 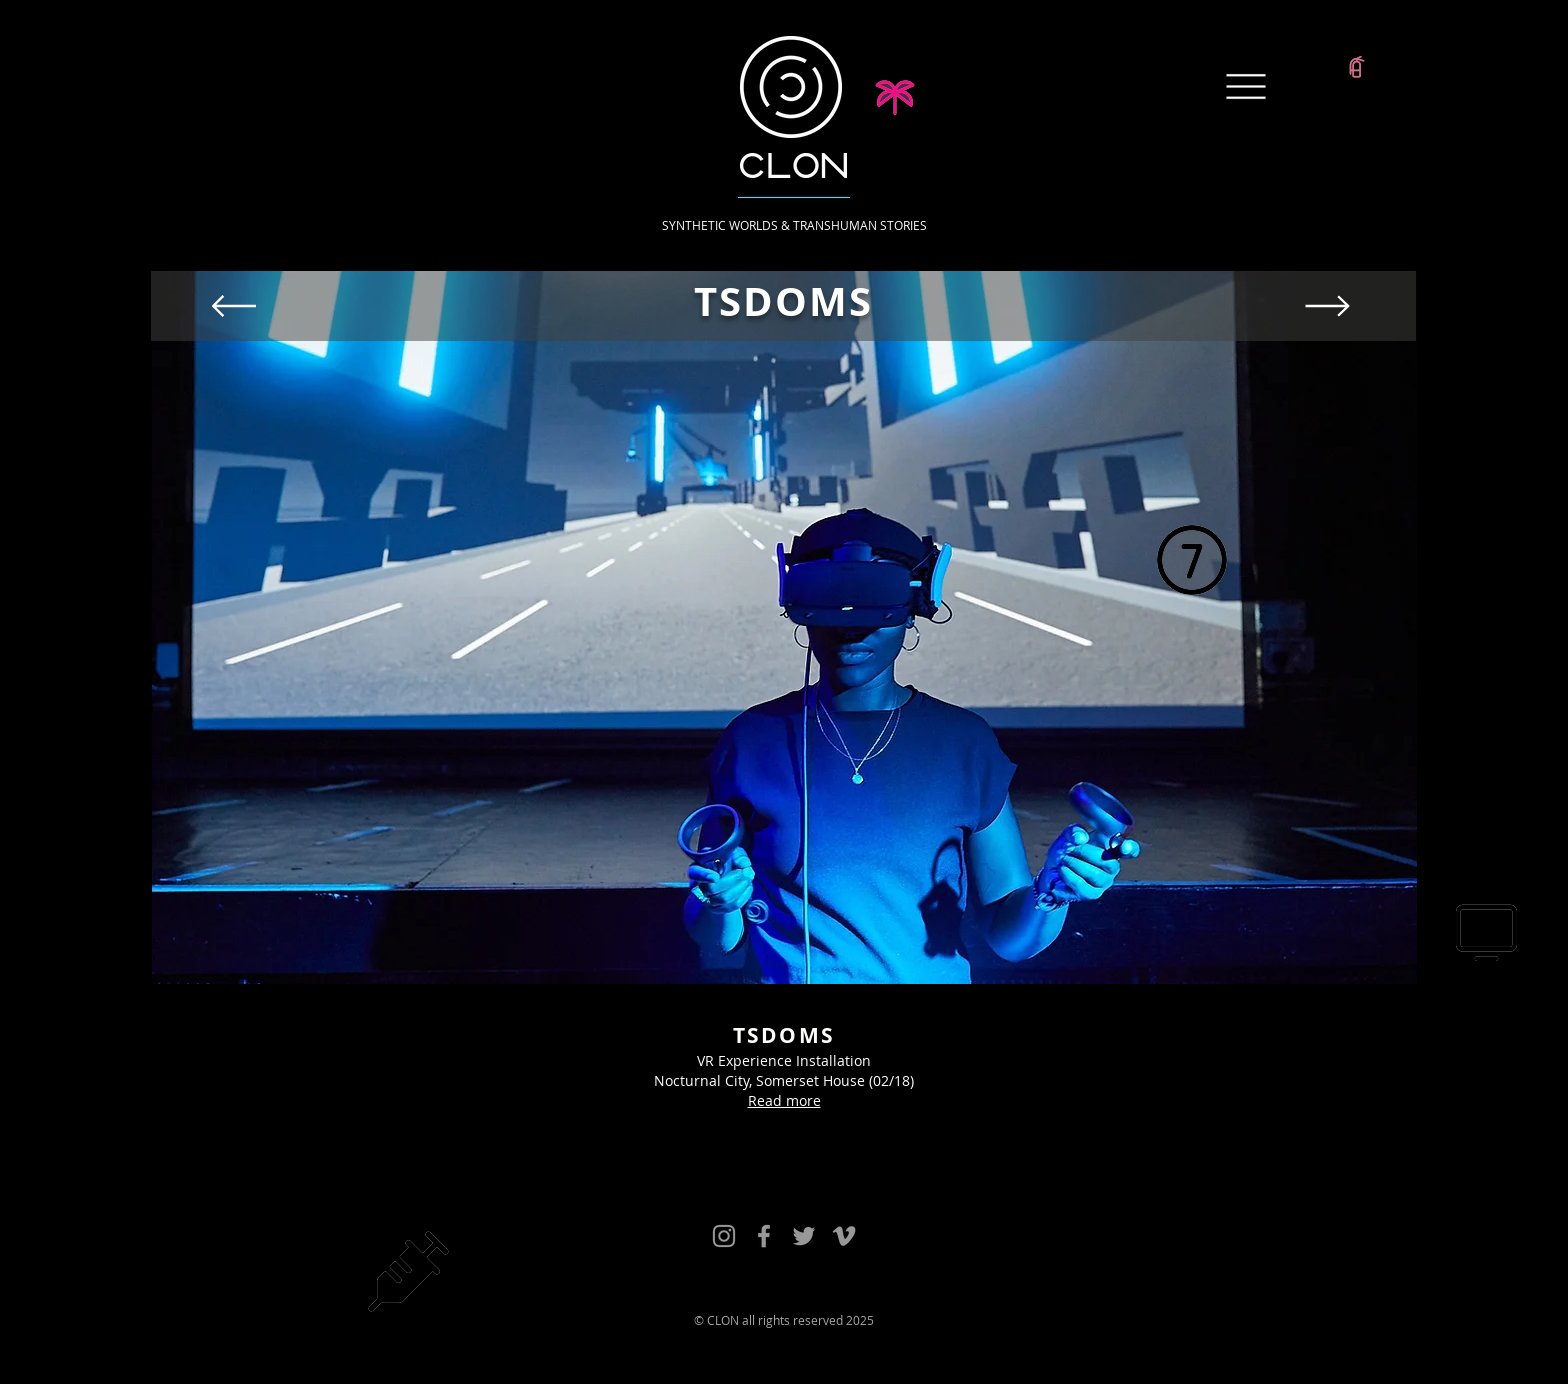 What do you see at coordinates (408, 1271) in the screenshot?
I see `access vaccination or medical records` at bounding box center [408, 1271].